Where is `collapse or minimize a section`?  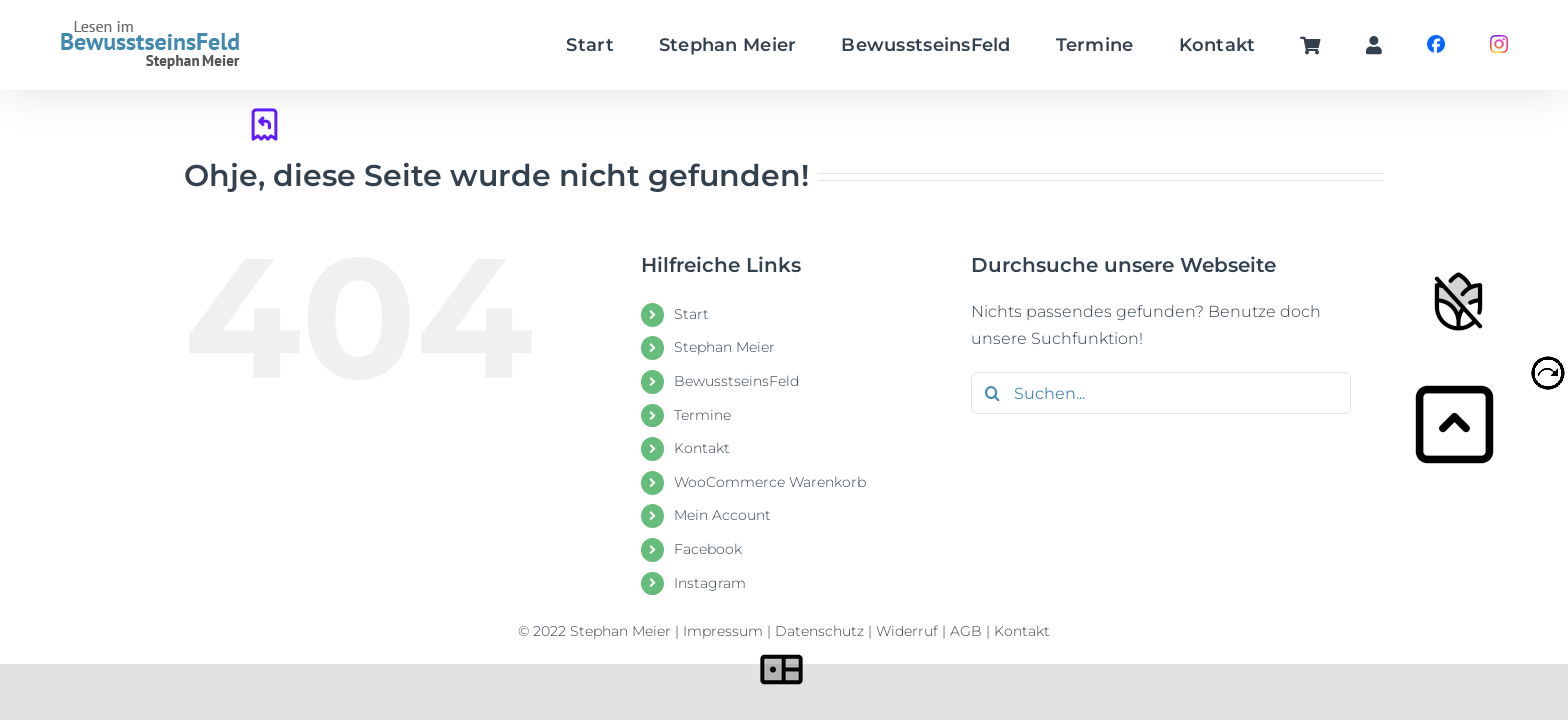 collapse or minimize a section is located at coordinates (1454, 424).